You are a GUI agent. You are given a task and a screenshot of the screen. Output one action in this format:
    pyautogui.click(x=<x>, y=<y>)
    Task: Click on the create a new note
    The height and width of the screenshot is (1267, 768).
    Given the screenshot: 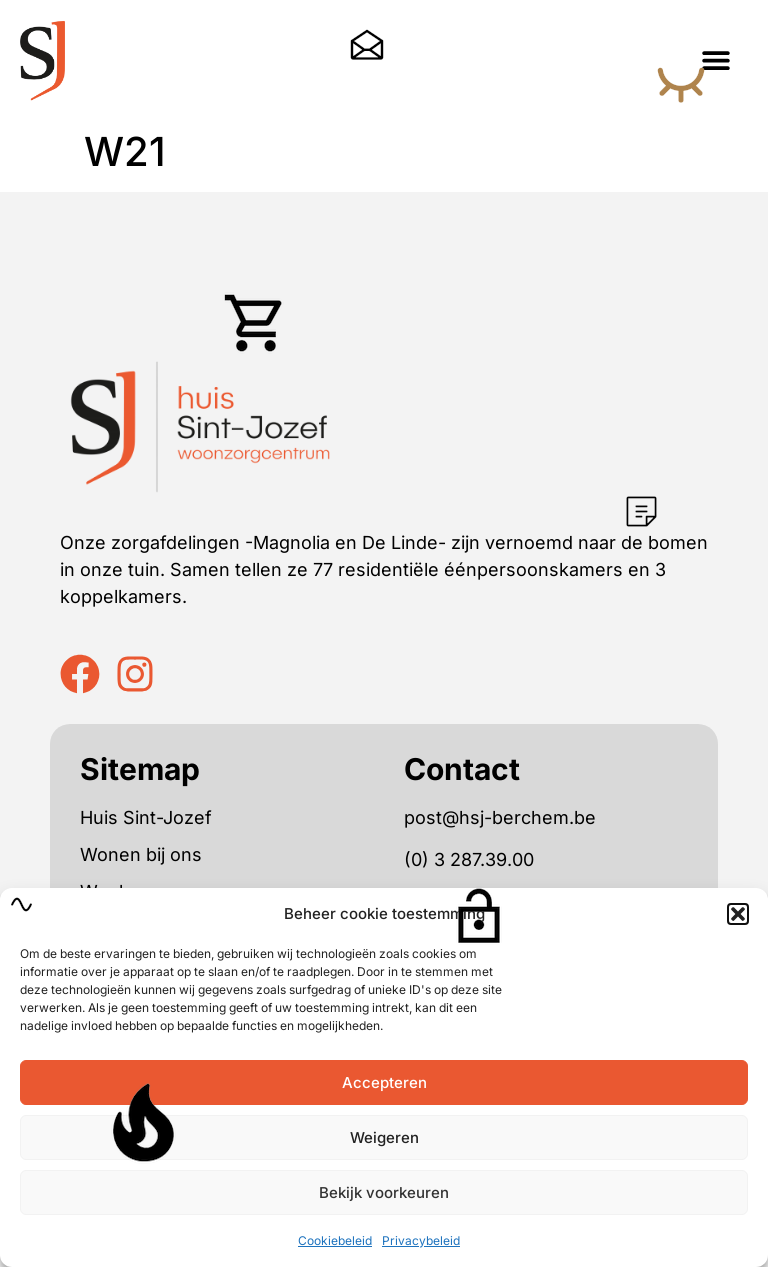 What is the action you would take?
    pyautogui.click(x=641, y=511)
    